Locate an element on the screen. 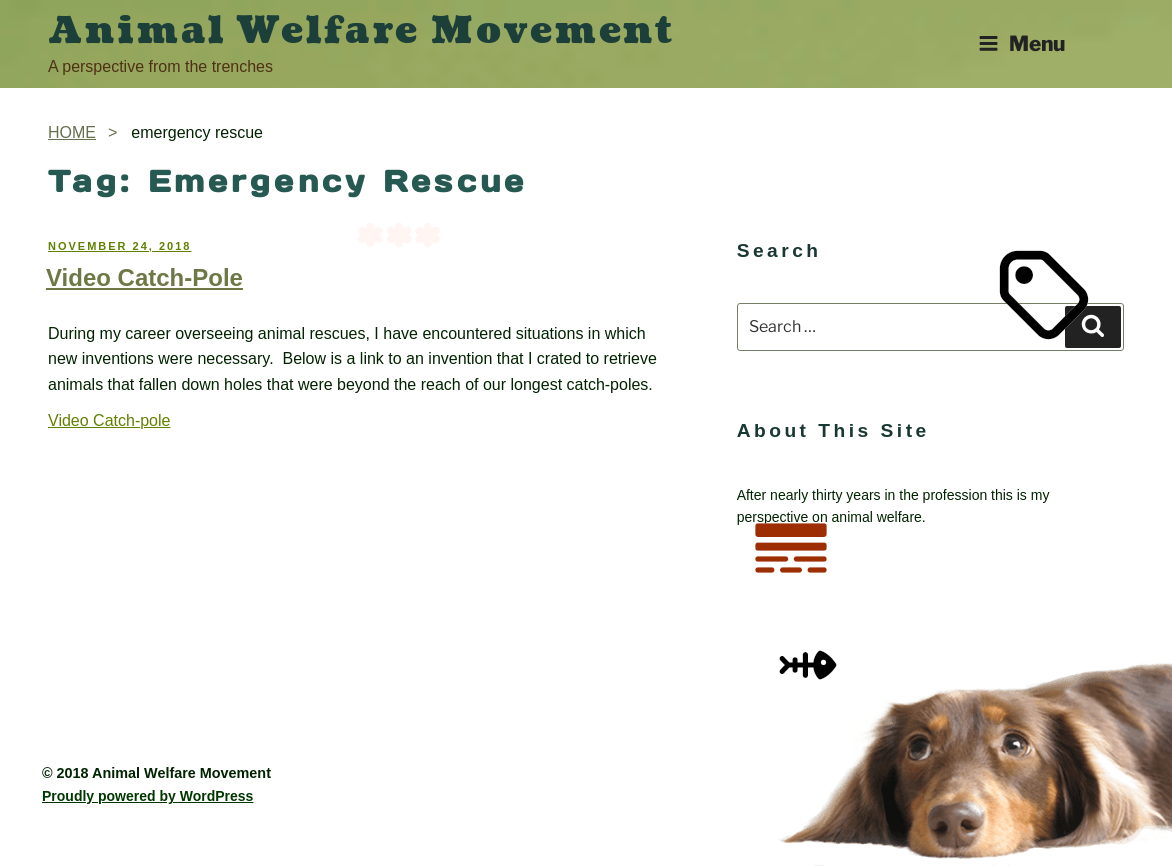 The image size is (1172, 866). adjust gradient or color fill settings is located at coordinates (791, 548).